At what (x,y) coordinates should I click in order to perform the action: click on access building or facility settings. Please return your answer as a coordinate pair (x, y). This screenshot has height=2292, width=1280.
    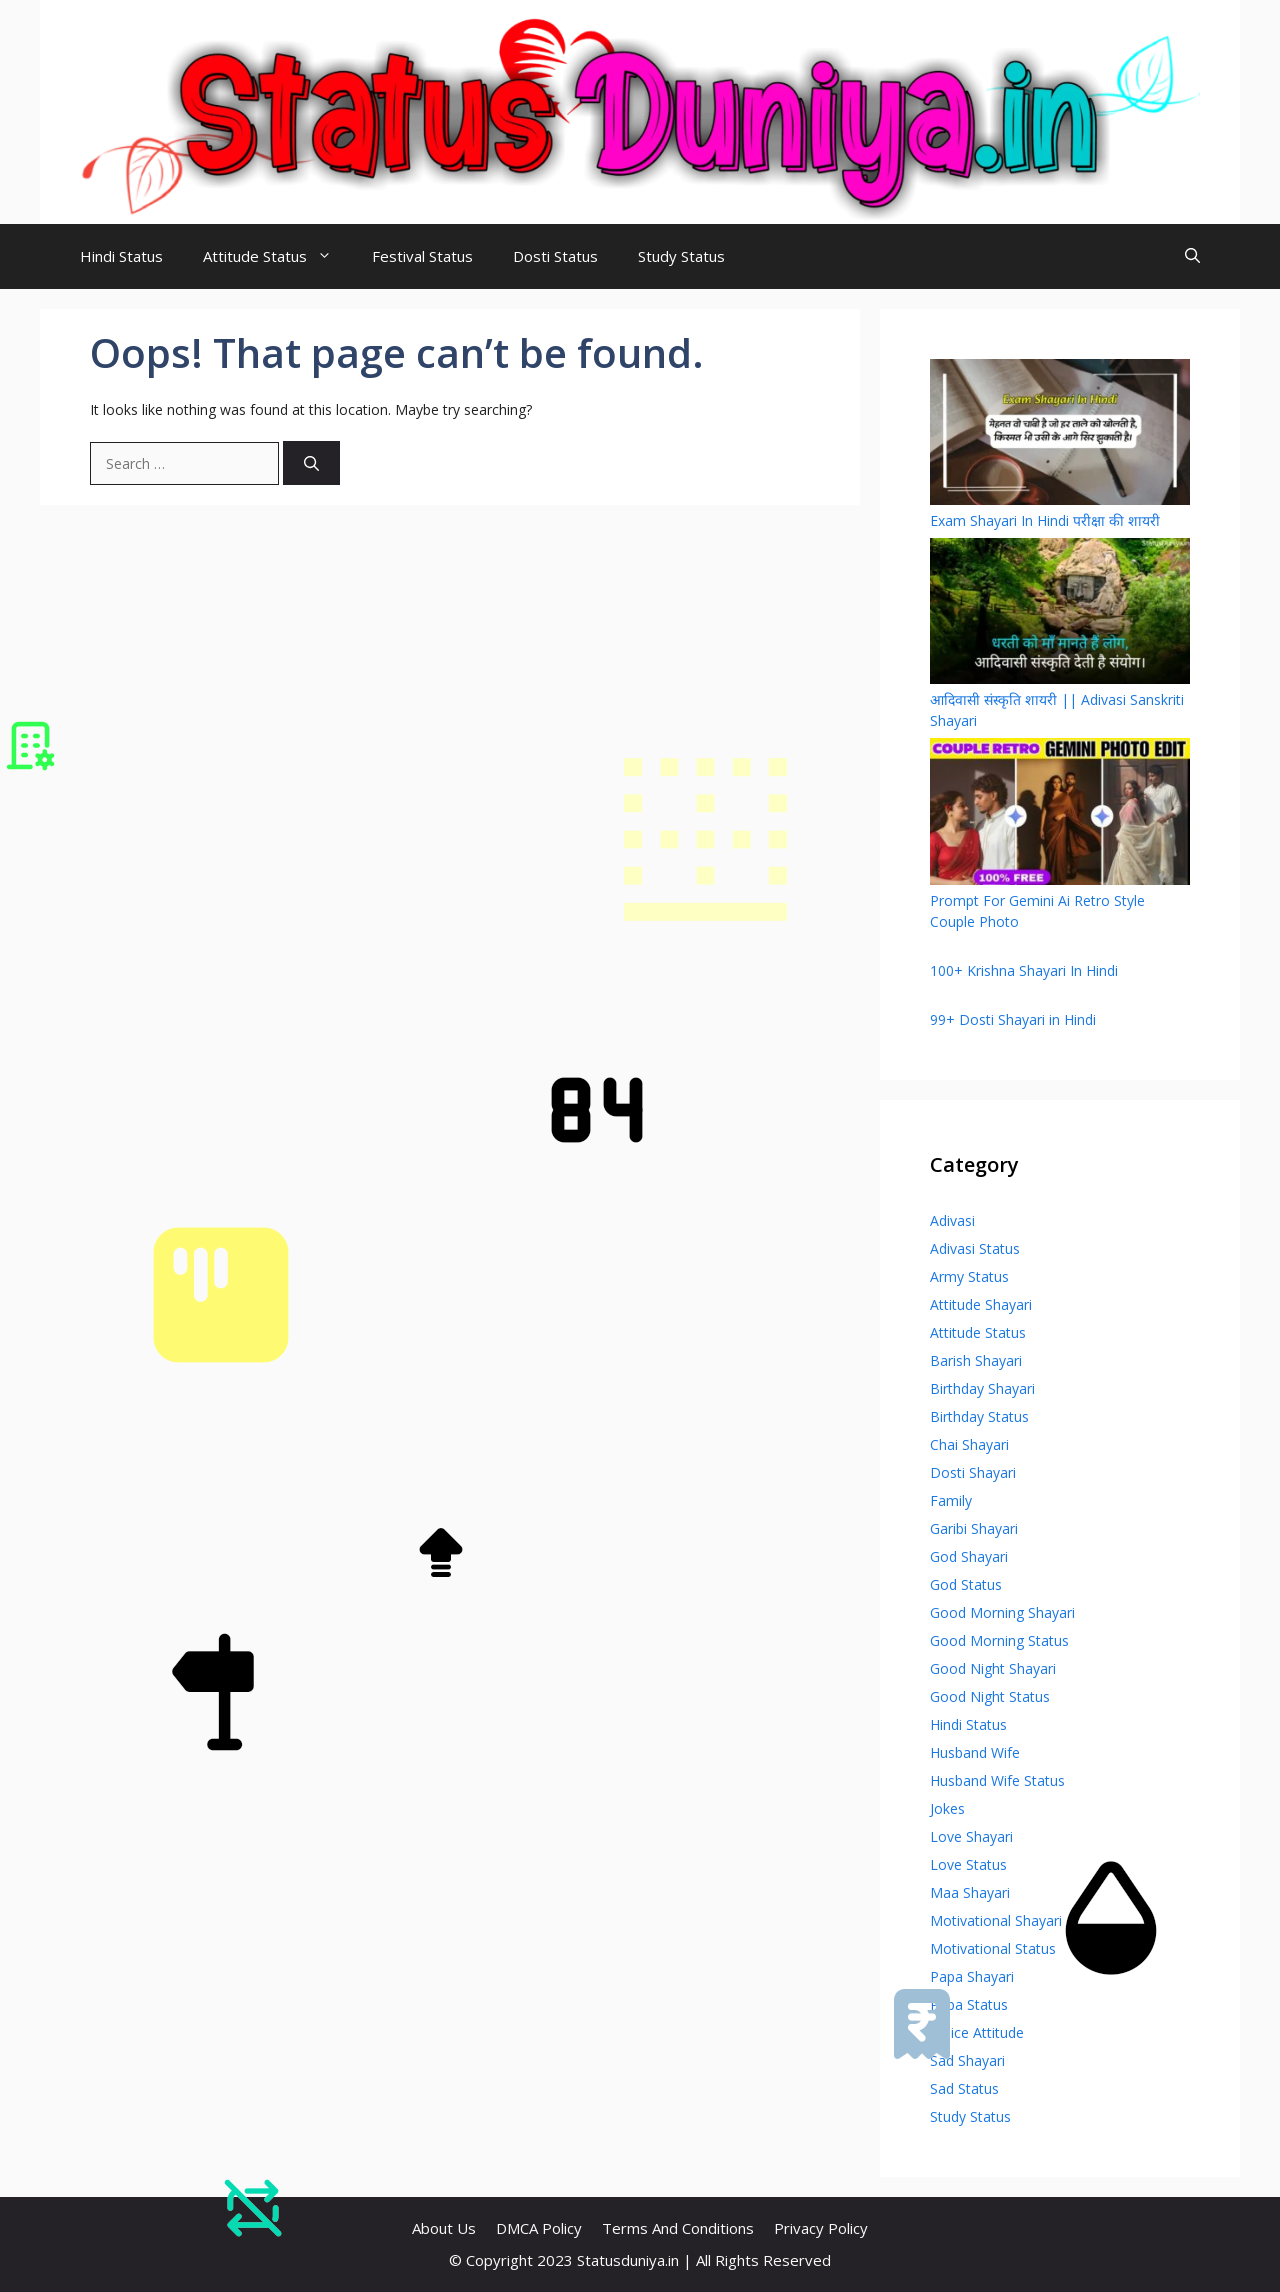
    Looking at the image, I should click on (30, 745).